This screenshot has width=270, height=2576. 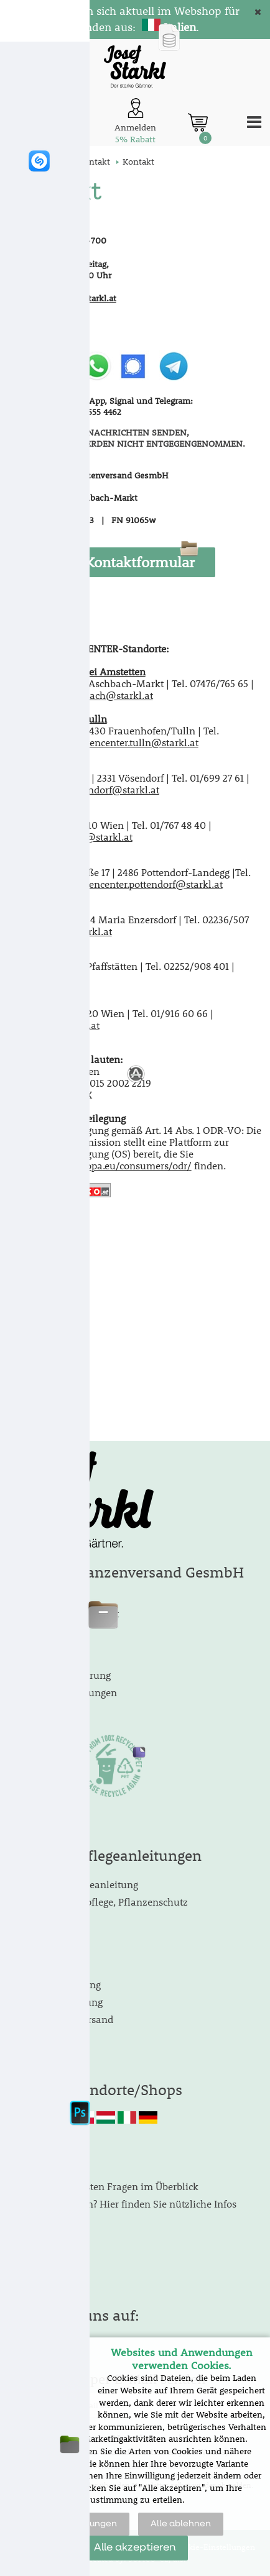 I want to click on open folder containing files, so click(x=70, y=2444).